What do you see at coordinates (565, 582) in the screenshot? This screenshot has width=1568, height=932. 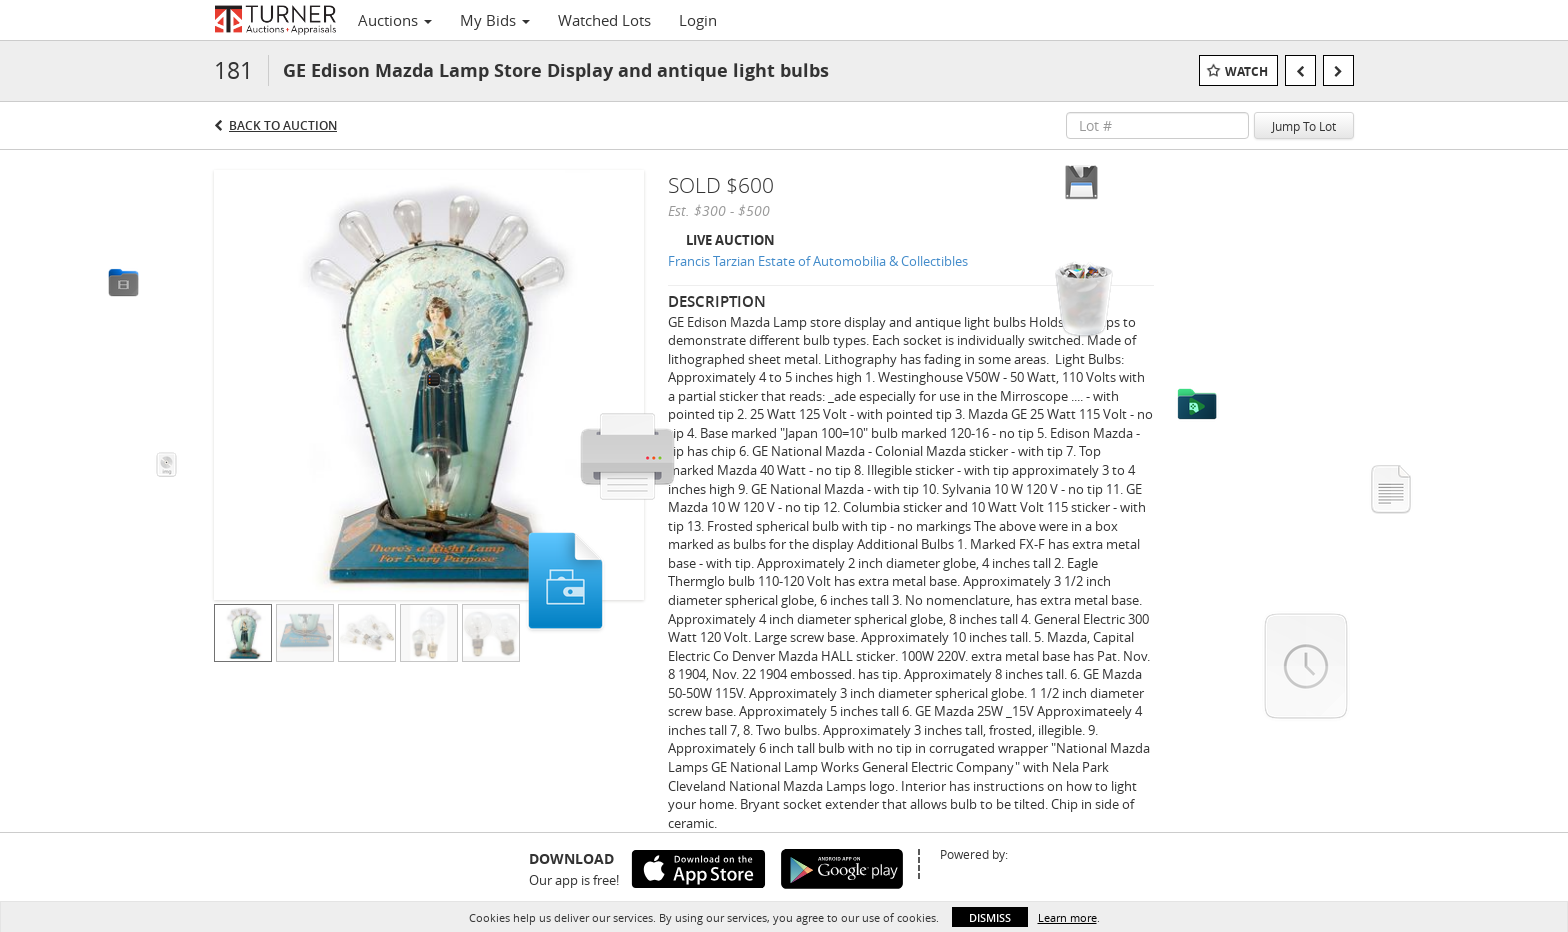 I see `apple wallet pass file` at bounding box center [565, 582].